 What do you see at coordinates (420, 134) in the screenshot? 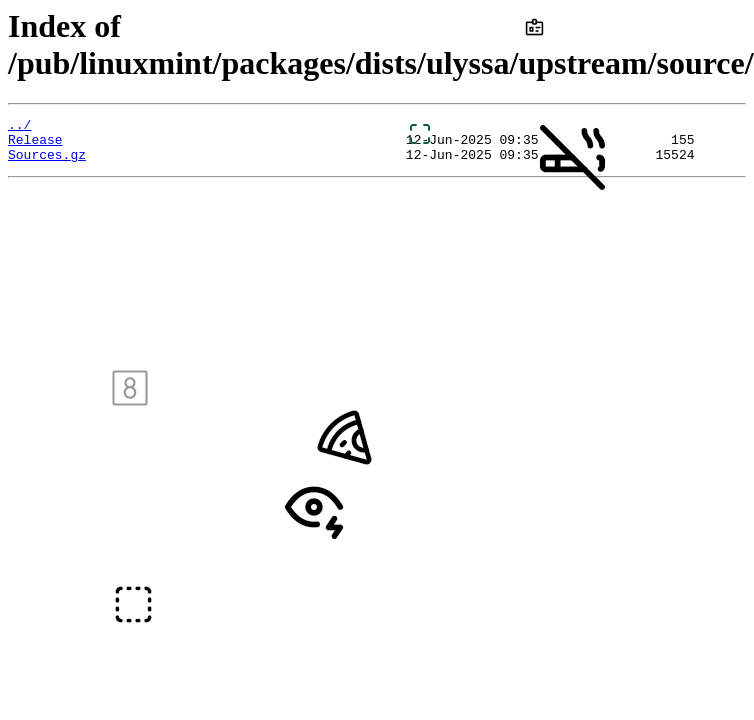
I see `expand to full screen mode` at bounding box center [420, 134].